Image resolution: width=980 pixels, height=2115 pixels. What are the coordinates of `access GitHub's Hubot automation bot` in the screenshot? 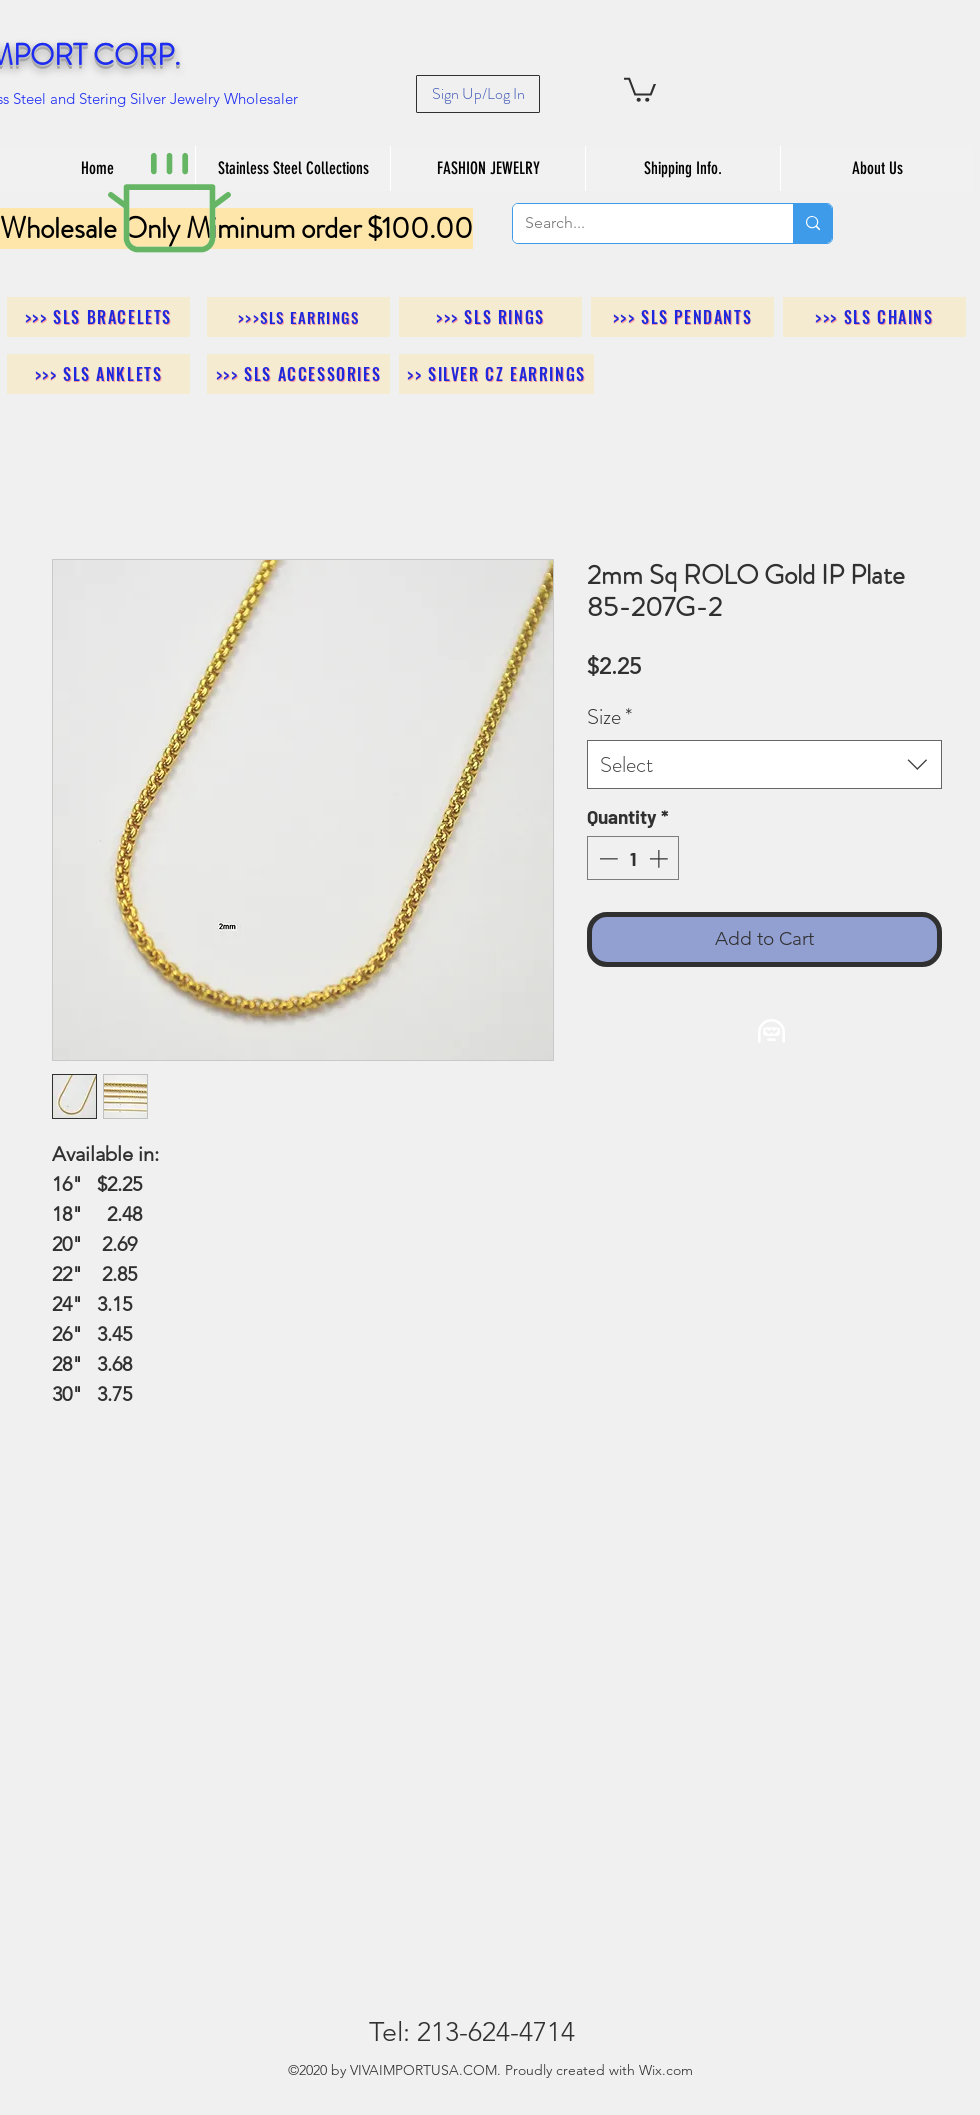 It's located at (771, 1032).